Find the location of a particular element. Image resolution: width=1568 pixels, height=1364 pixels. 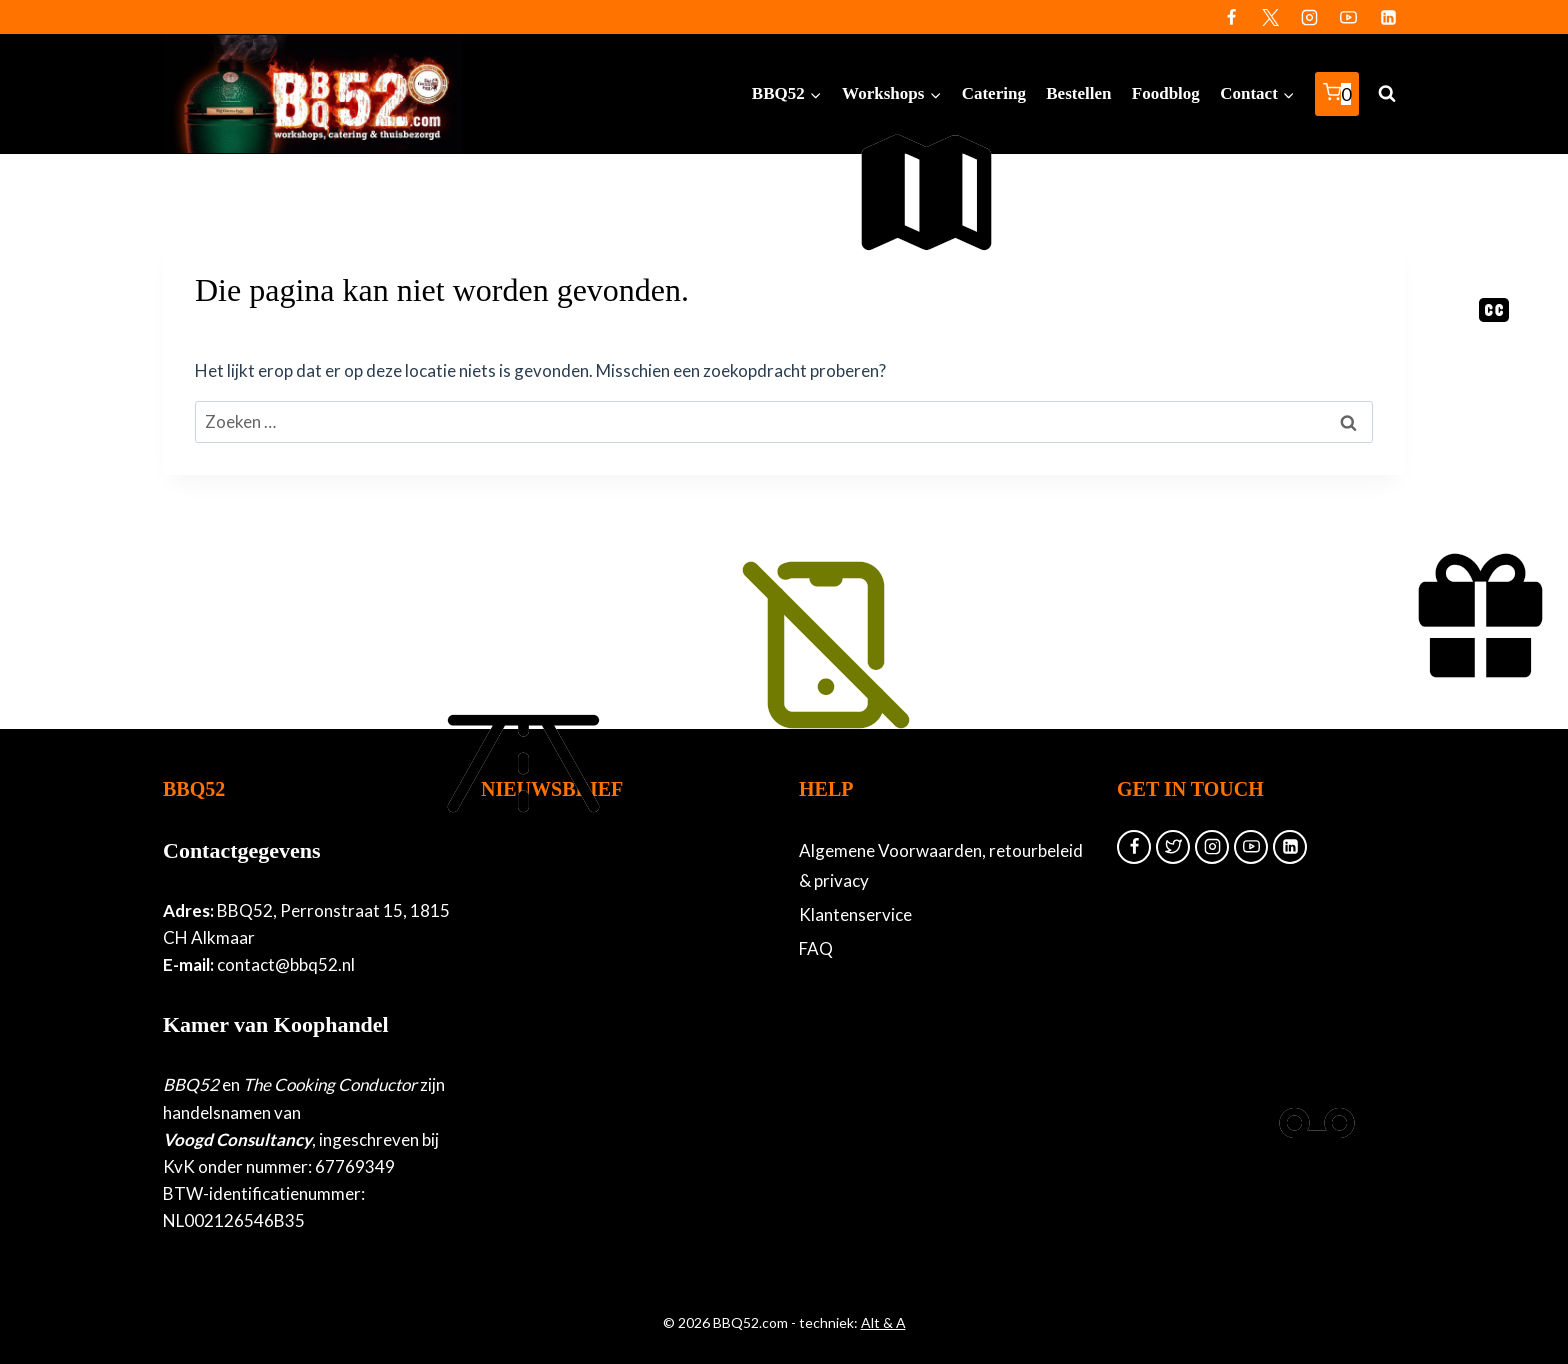

enable closed captions is located at coordinates (1494, 310).